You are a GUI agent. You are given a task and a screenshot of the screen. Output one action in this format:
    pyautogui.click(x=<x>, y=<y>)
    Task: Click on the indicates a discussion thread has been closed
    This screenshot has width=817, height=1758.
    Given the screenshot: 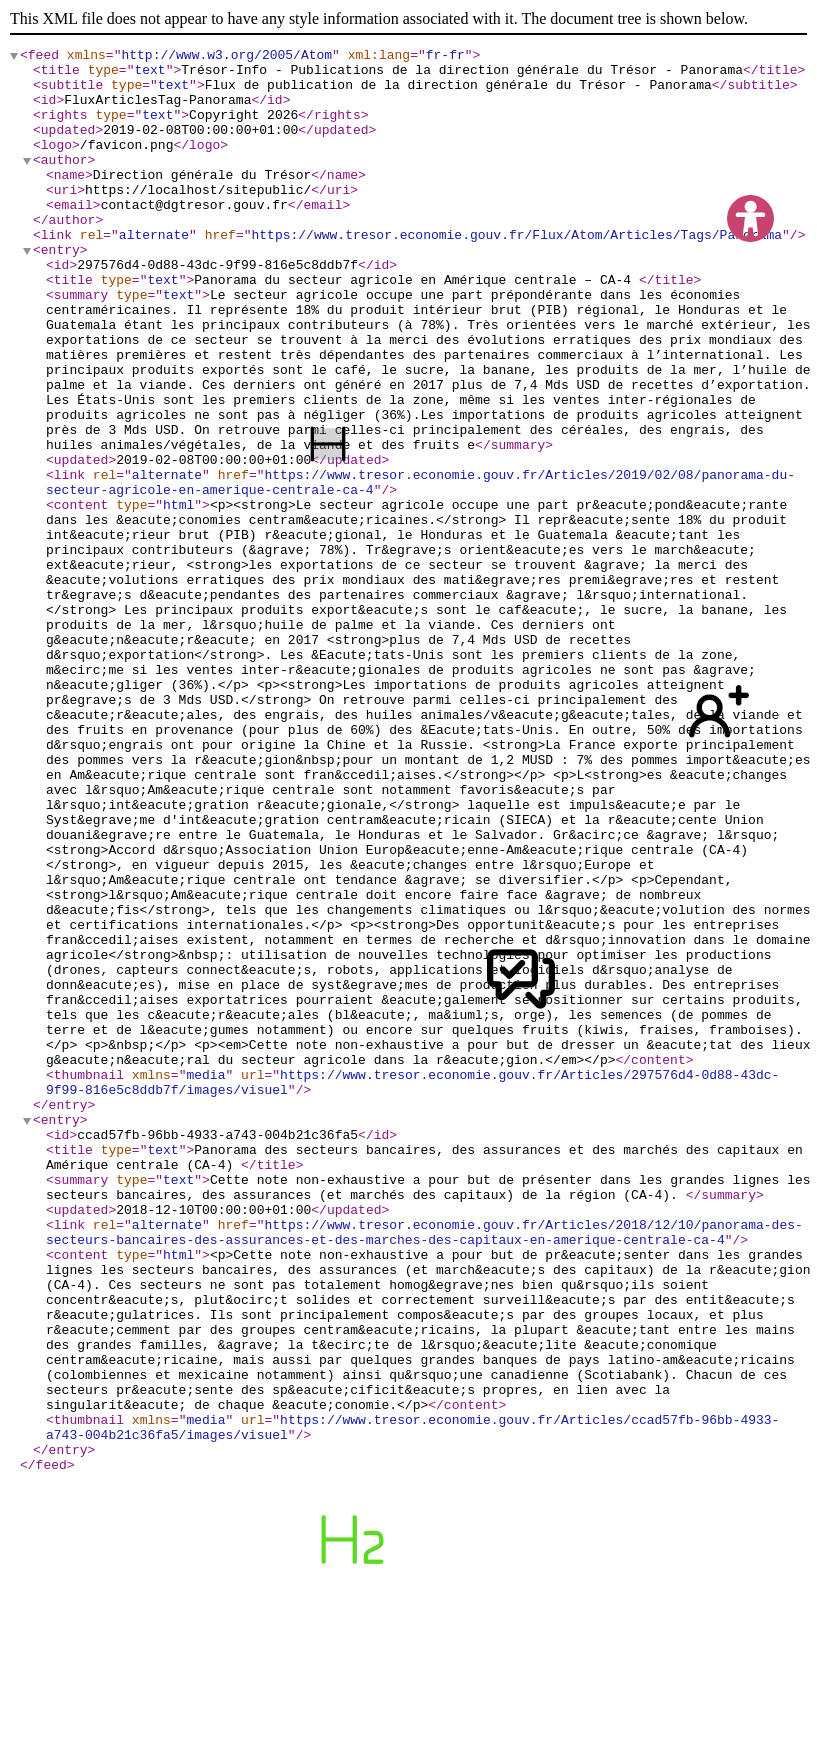 What is the action you would take?
    pyautogui.click(x=521, y=979)
    